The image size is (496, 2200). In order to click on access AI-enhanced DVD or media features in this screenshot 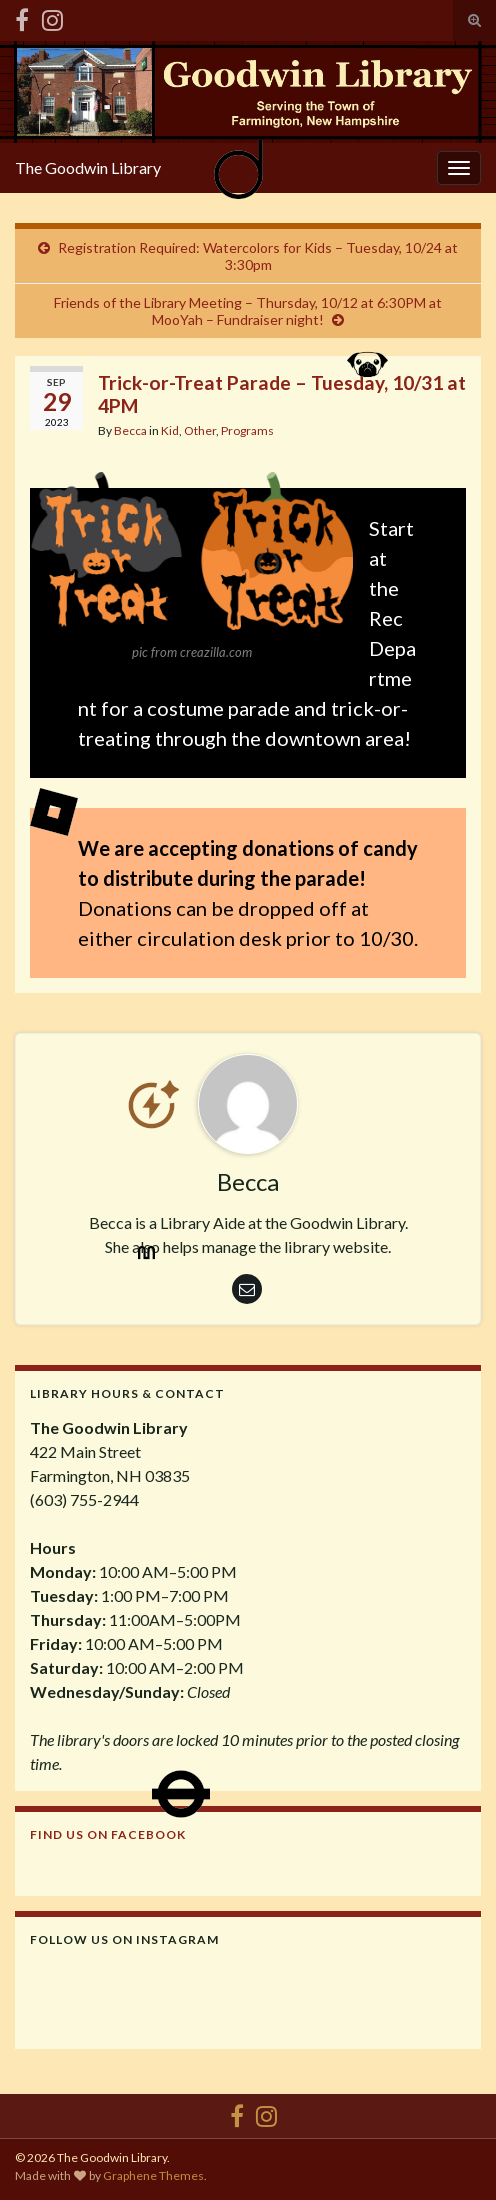, I will do `click(151, 1105)`.